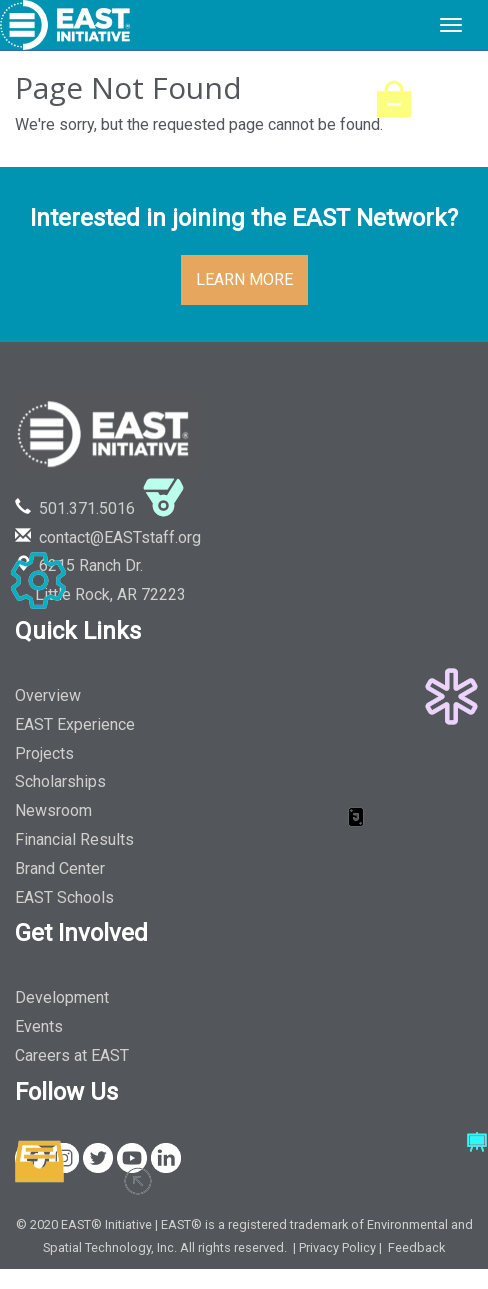 Image resolution: width=488 pixels, height=1289 pixels. I want to click on access app settings, so click(38, 580).